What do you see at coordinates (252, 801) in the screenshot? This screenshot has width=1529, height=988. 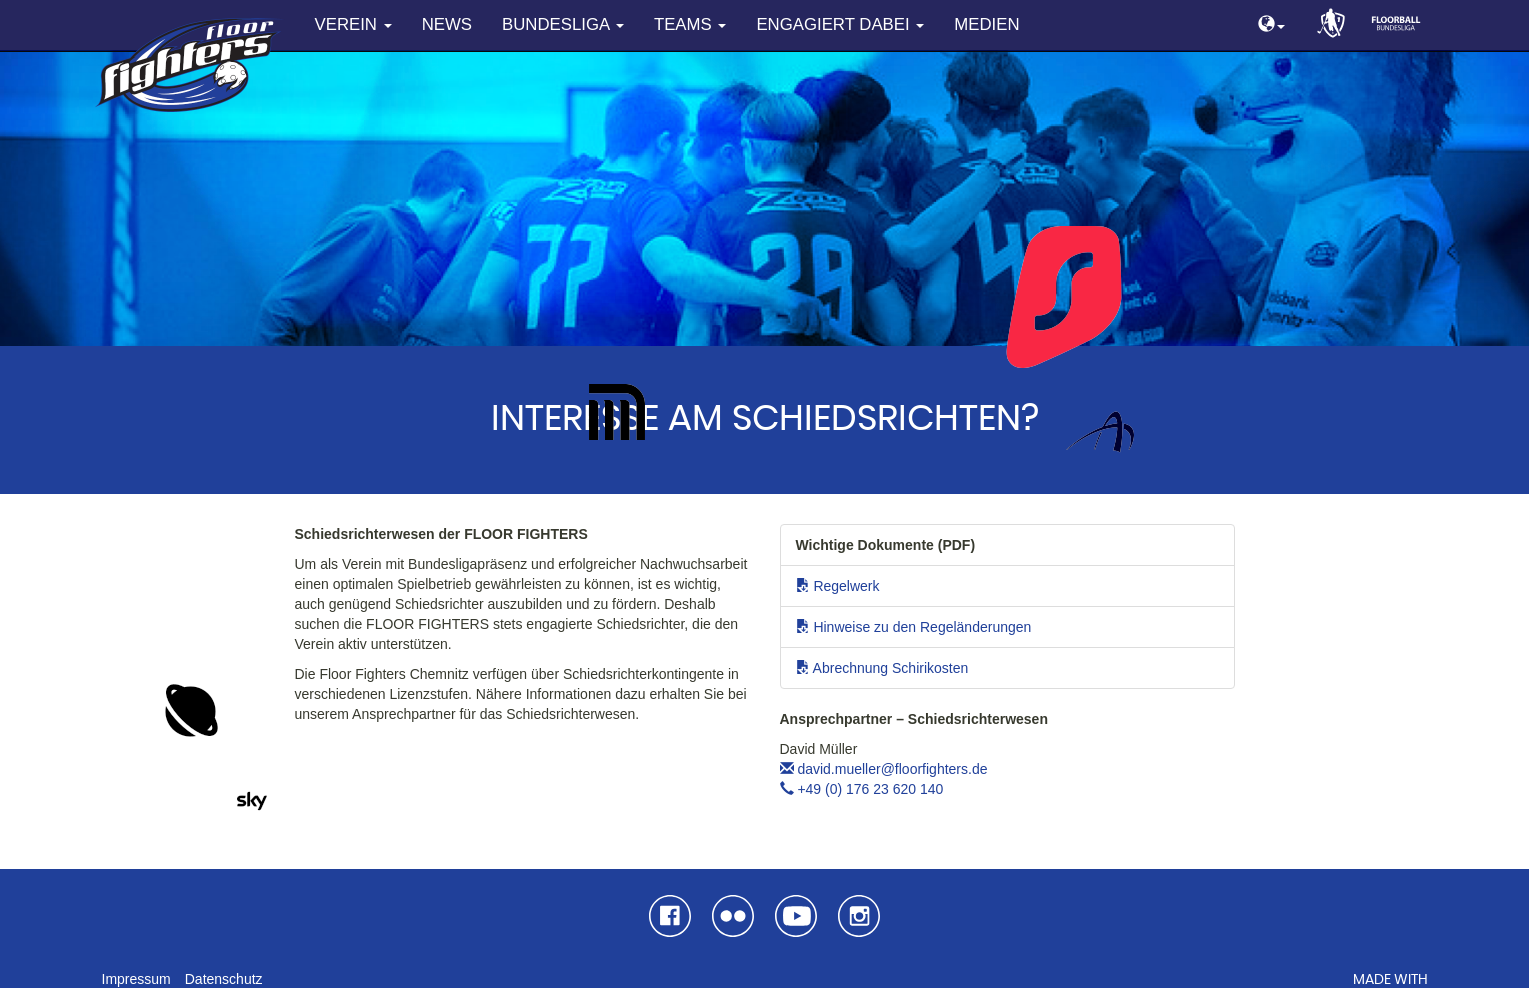 I see `sky brand logo` at bounding box center [252, 801].